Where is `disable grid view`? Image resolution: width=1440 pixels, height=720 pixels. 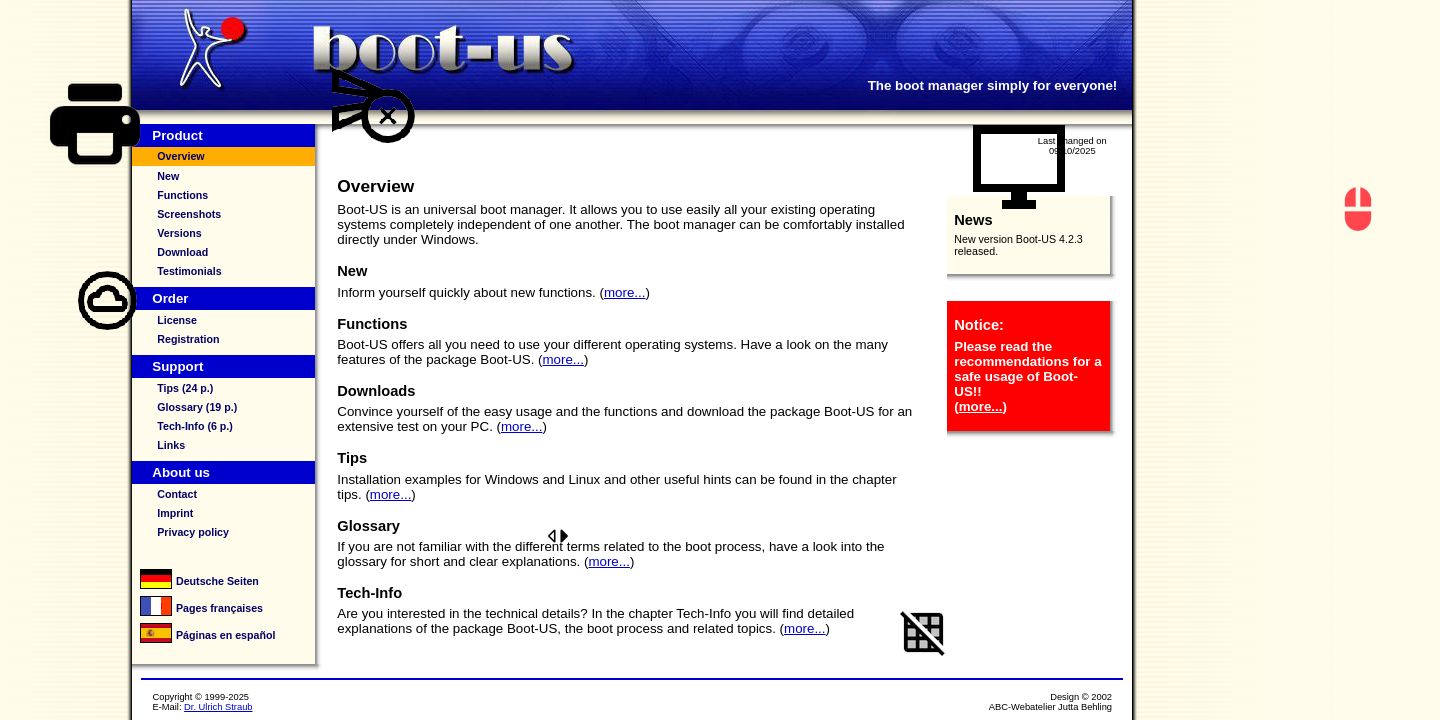
disable grid view is located at coordinates (923, 632).